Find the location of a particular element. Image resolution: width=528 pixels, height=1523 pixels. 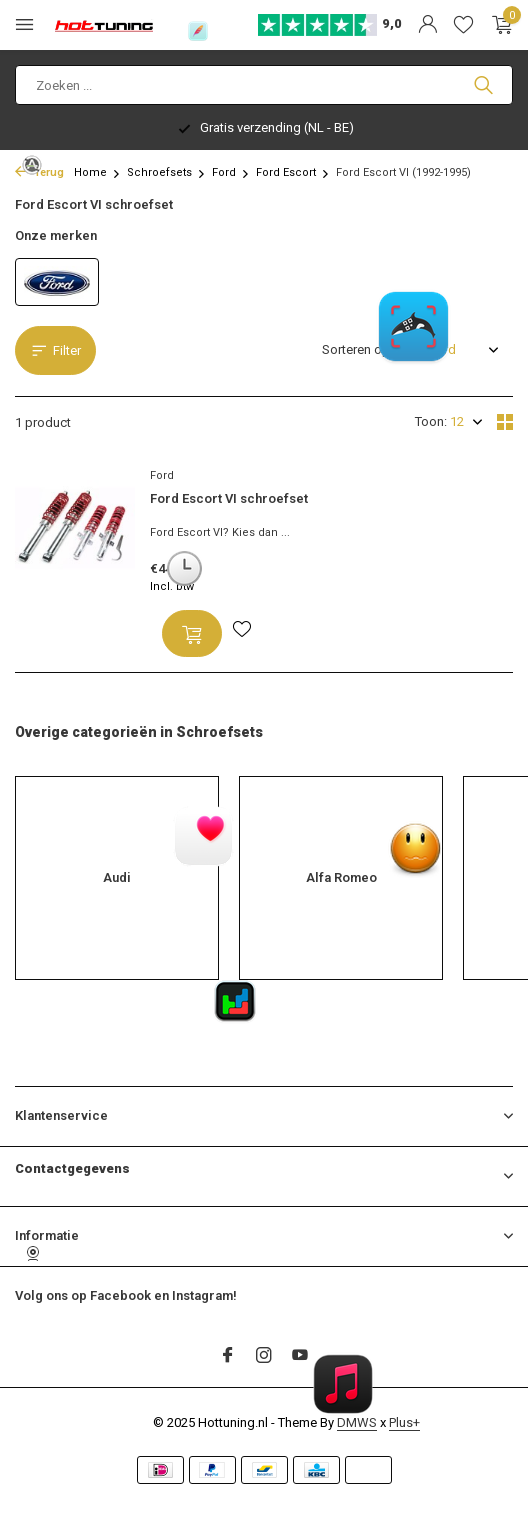

access webcam settings is located at coordinates (33, 1253).